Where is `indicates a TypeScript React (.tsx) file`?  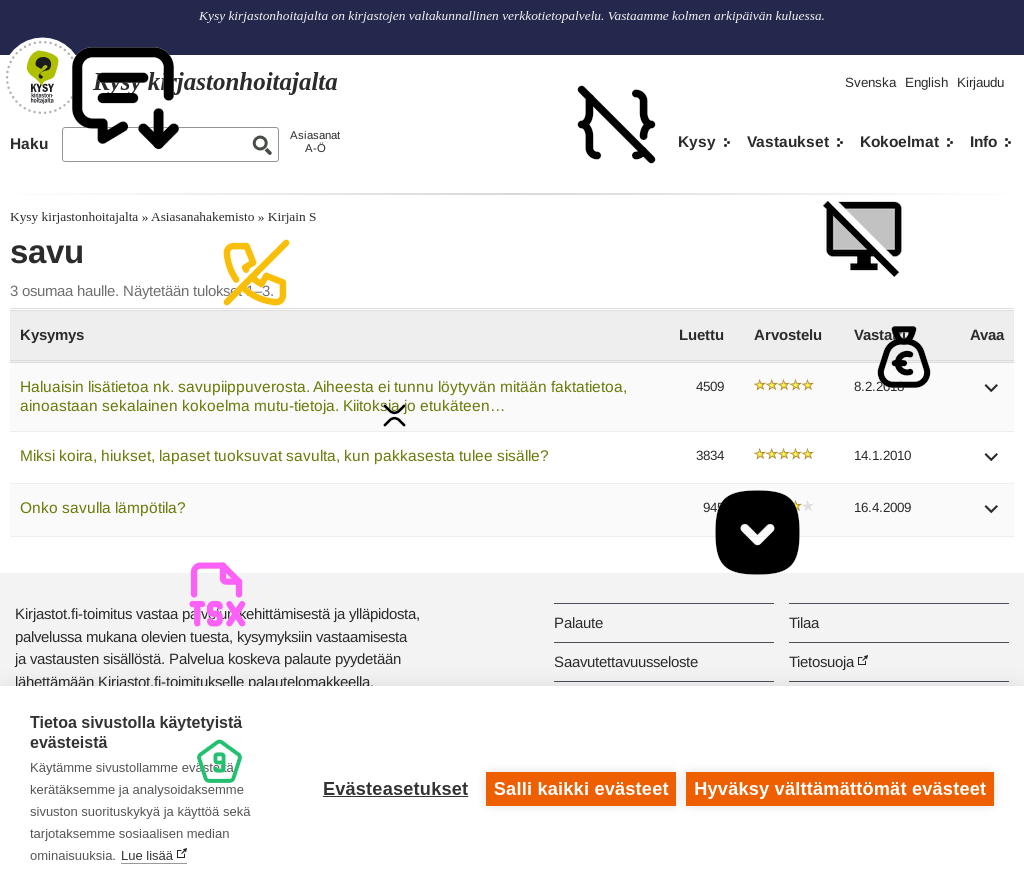
indicates a TypeScript React (.tsx) file is located at coordinates (216, 594).